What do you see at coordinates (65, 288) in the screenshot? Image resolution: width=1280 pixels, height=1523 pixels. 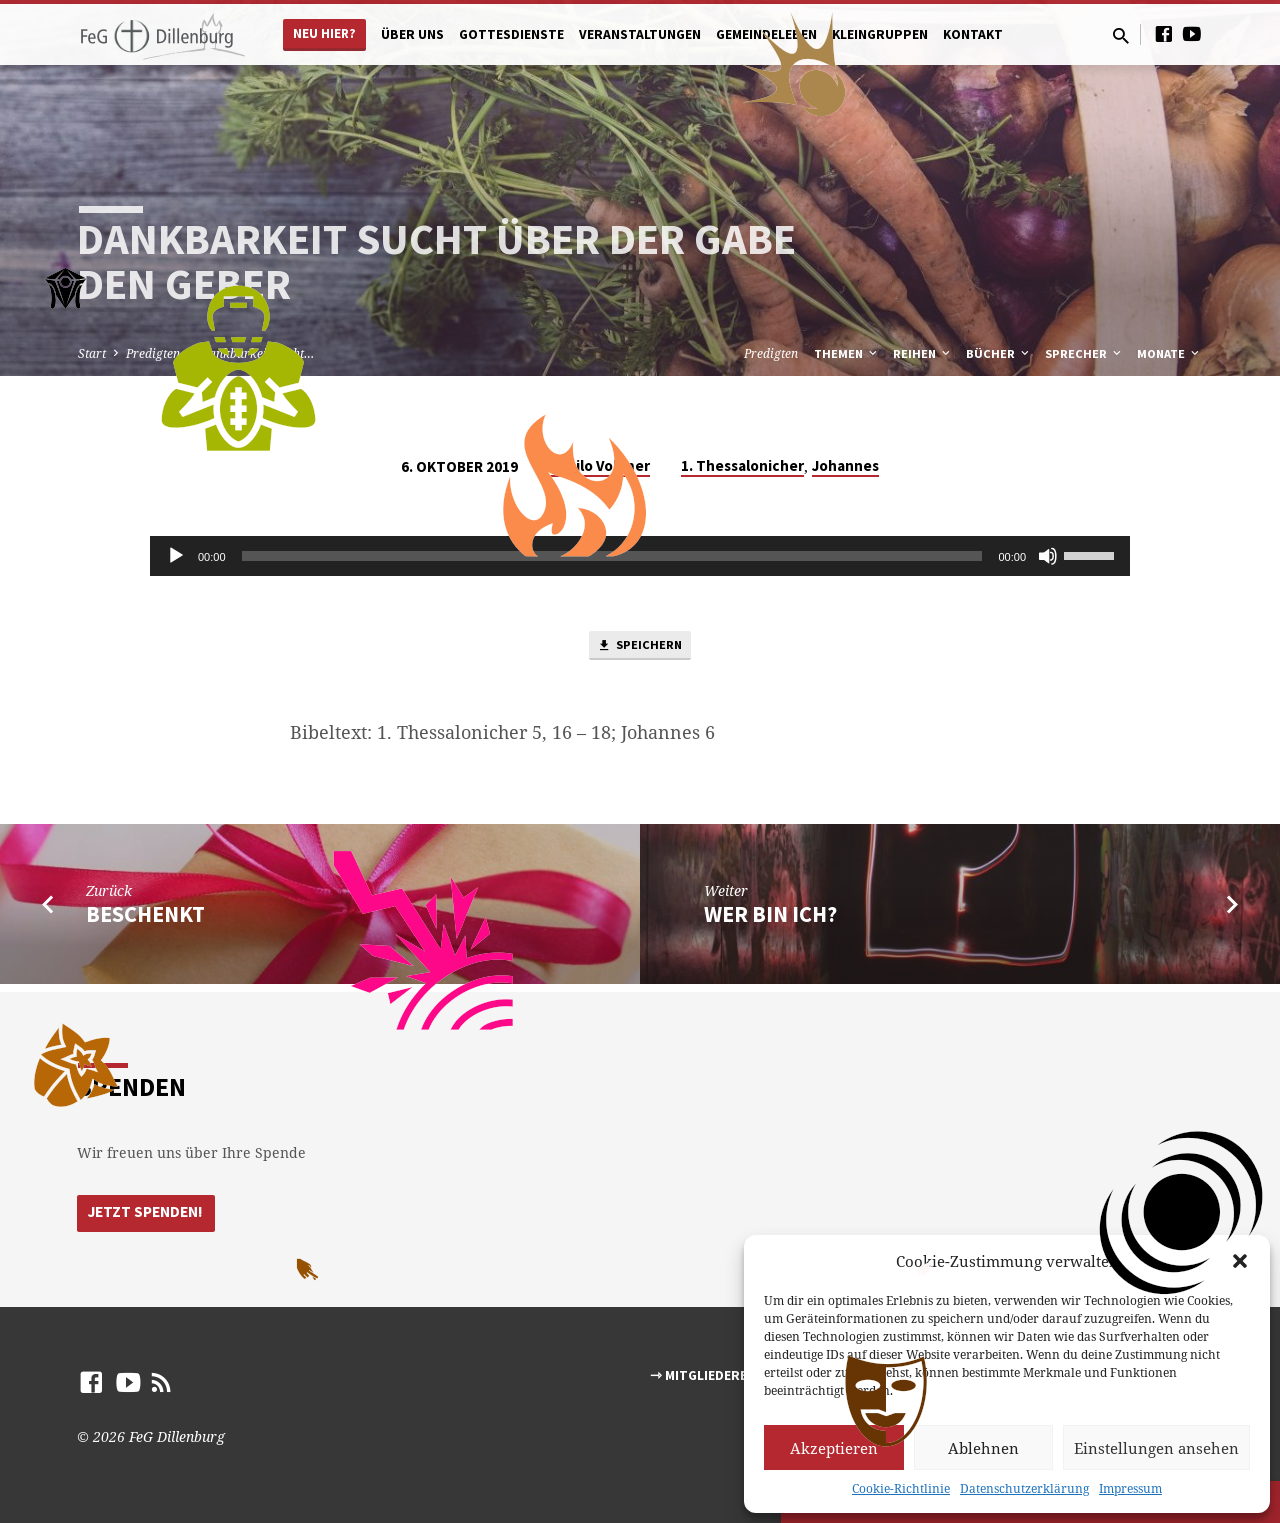 I see `represents a gem, crystal, or precious resource in-game` at bounding box center [65, 288].